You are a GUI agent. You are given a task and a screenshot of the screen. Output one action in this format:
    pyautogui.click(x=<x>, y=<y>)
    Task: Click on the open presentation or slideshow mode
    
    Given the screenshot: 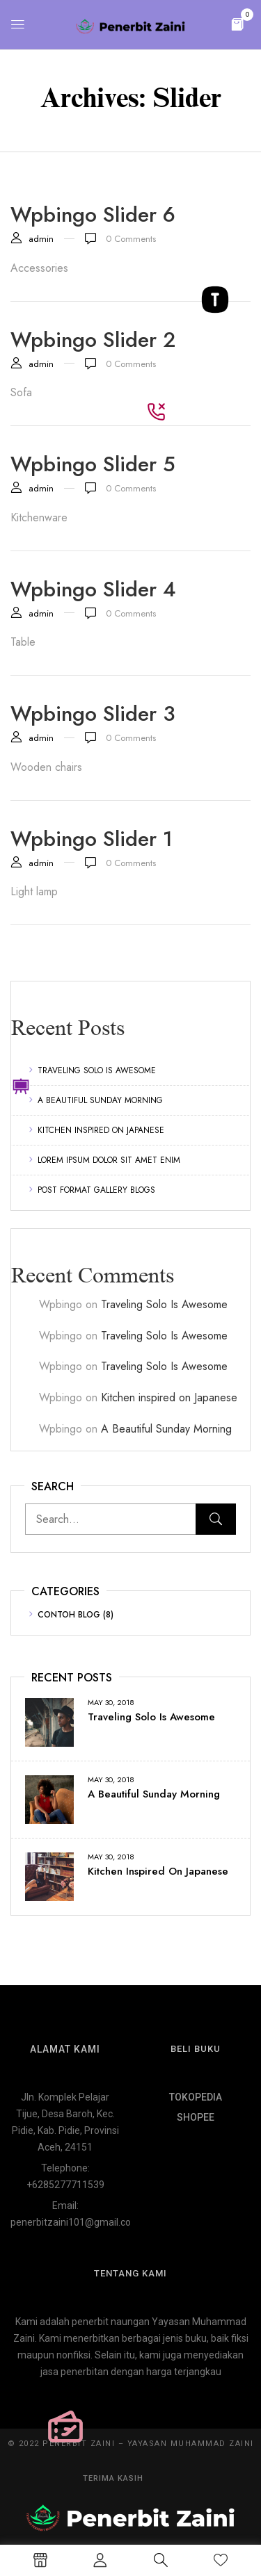 What is the action you would take?
    pyautogui.click(x=21, y=1086)
    